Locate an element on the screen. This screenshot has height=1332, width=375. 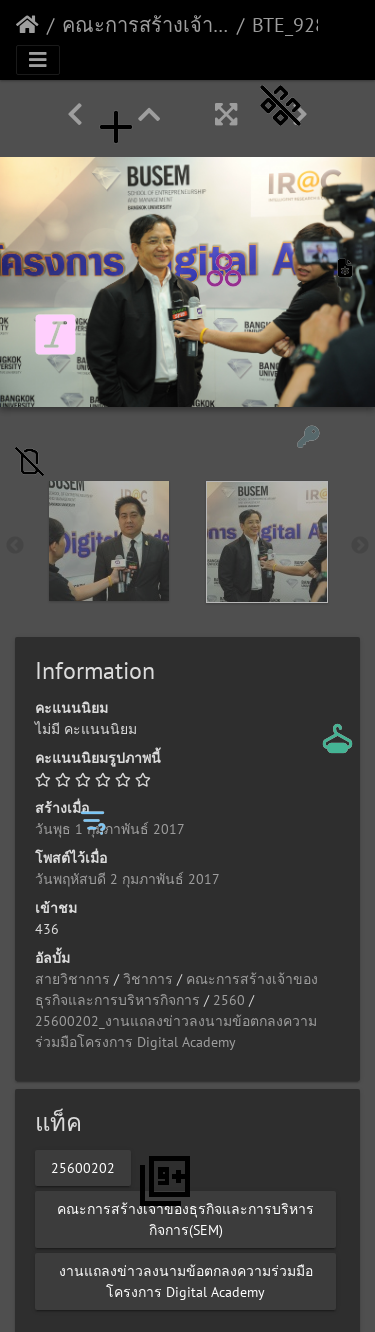
browse clothing or wardrobe items is located at coordinates (337, 738).